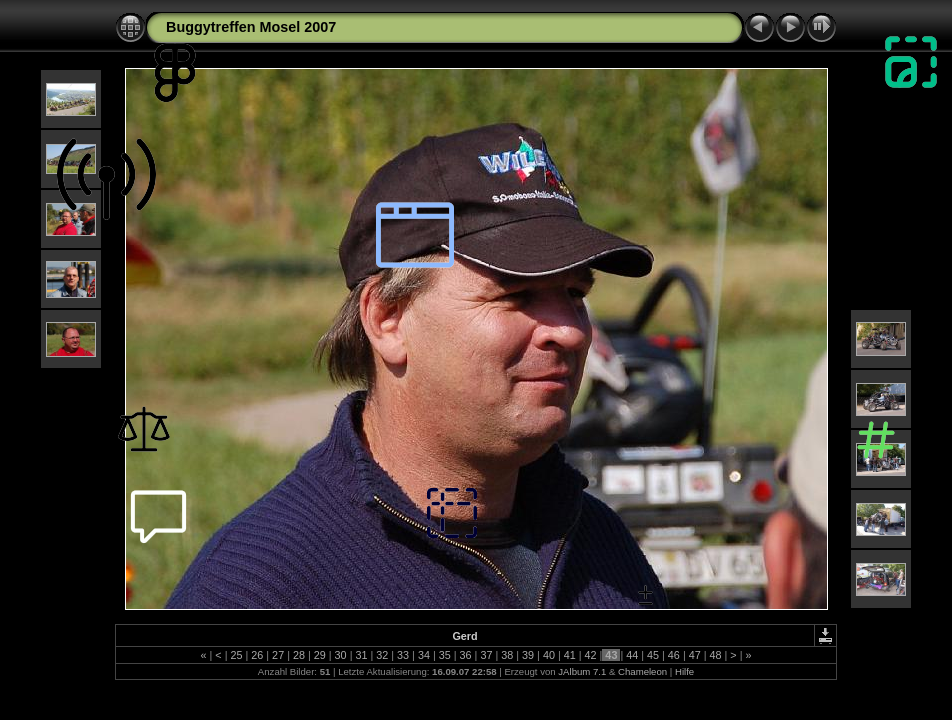 Image resolution: width=952 pixels, height=720 pixels. What do you see at coordinates (645, 595) in the screenshot?
I see `view code differences or changes` at bounding box center [645, 595].